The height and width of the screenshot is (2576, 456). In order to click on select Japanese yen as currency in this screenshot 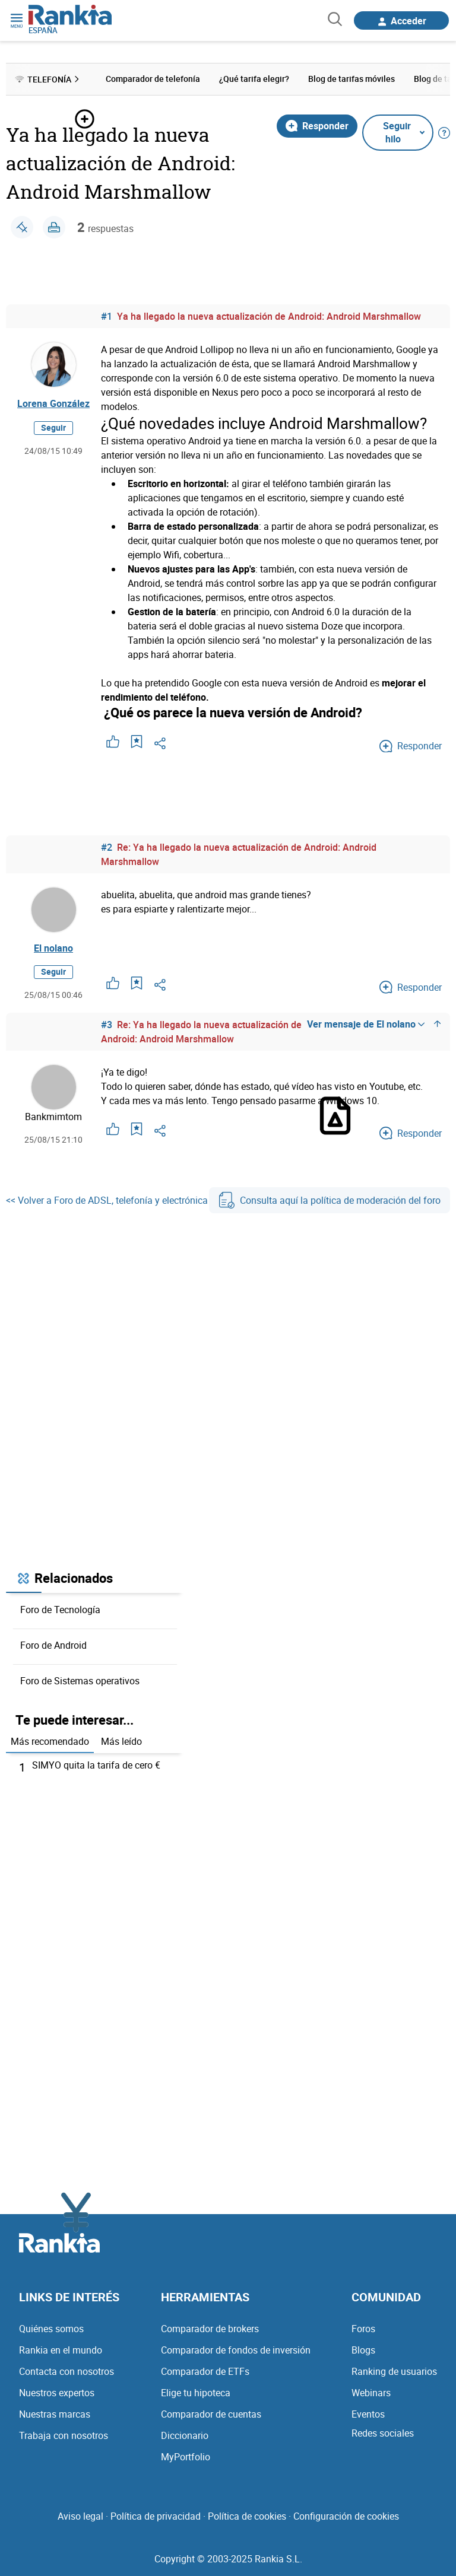, I will do `click(76, 2212)`.